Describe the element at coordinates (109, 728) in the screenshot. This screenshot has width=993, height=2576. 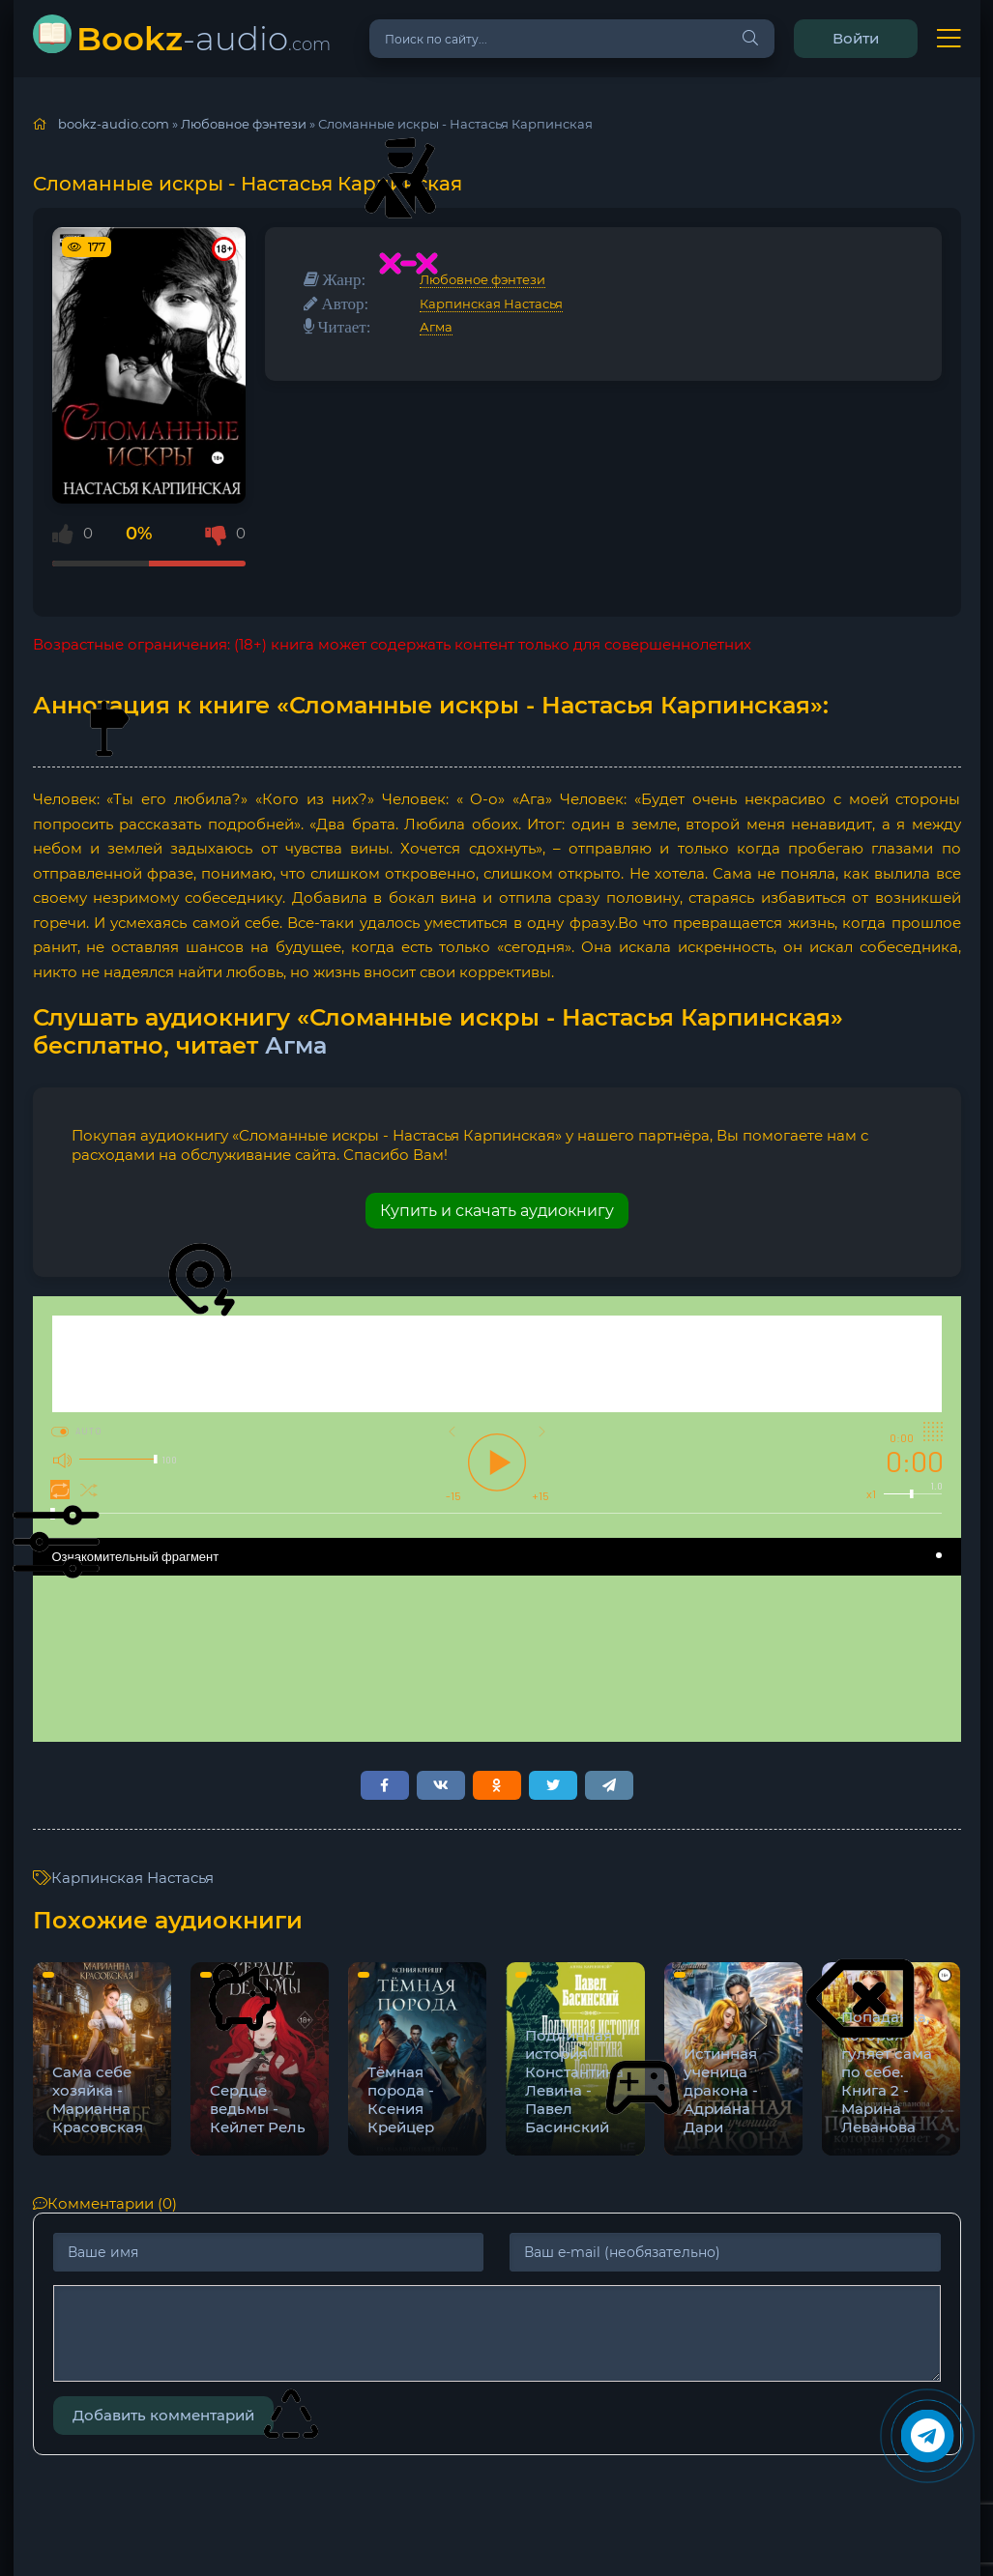
I see `navigate to the next step or section` at that location.